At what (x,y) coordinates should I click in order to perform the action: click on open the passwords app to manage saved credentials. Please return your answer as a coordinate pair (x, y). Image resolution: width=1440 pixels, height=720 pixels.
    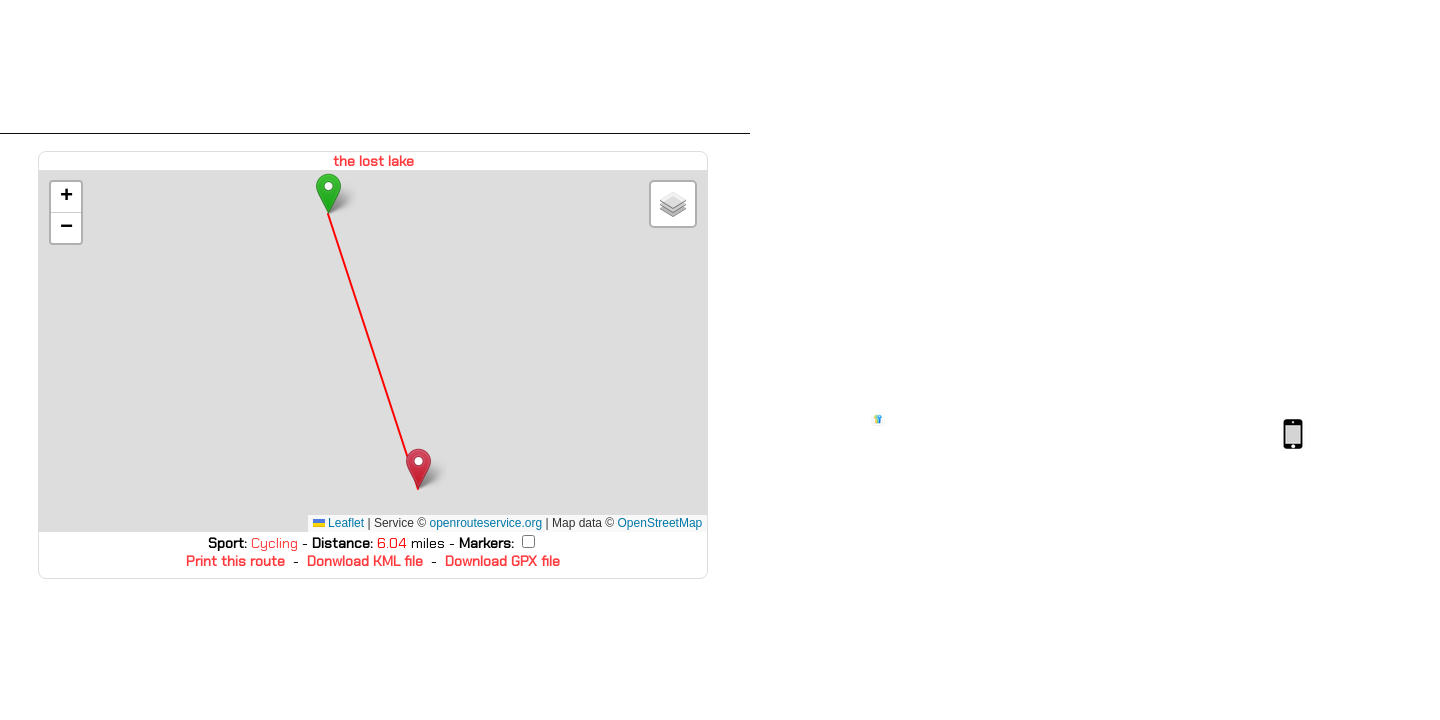
    Looking at the image, I should click on (878, 419).